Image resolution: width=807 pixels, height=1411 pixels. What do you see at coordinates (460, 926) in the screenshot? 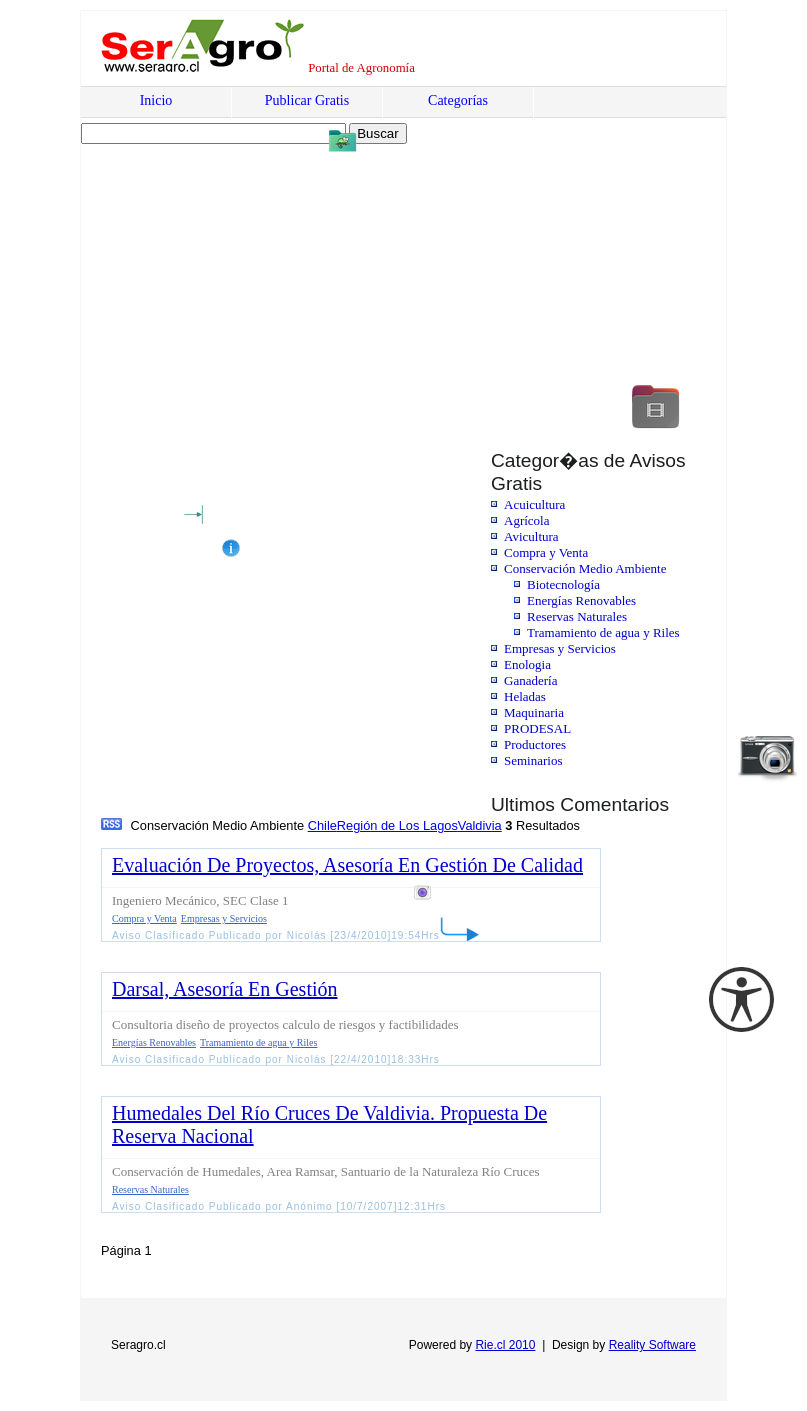
I see `forward an email message` at bounding box center [460, 926].